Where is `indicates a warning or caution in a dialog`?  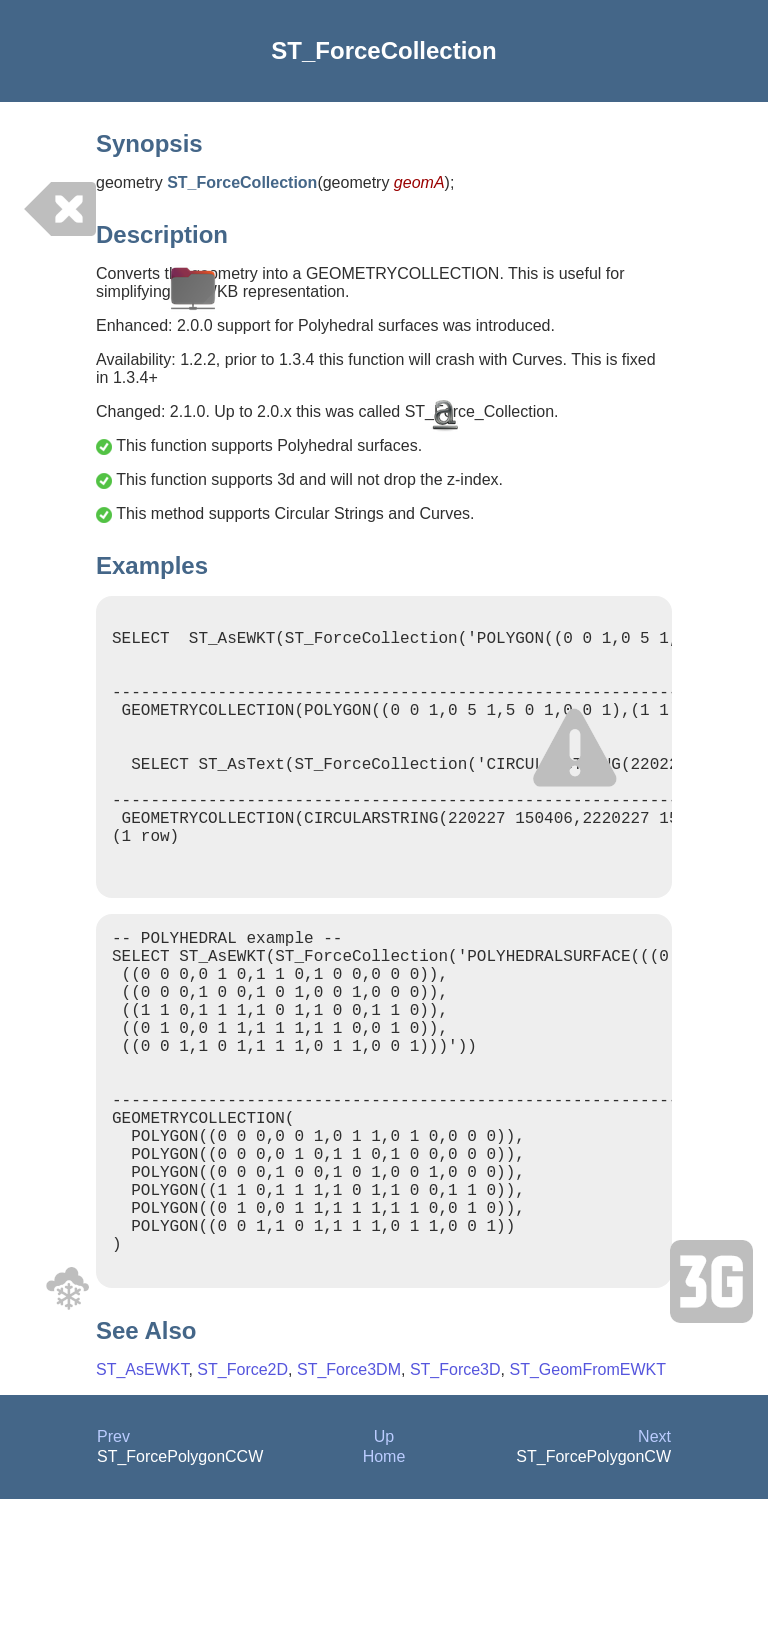
indicates a warning or caution in a dialog is located at coordinates (575, 750).